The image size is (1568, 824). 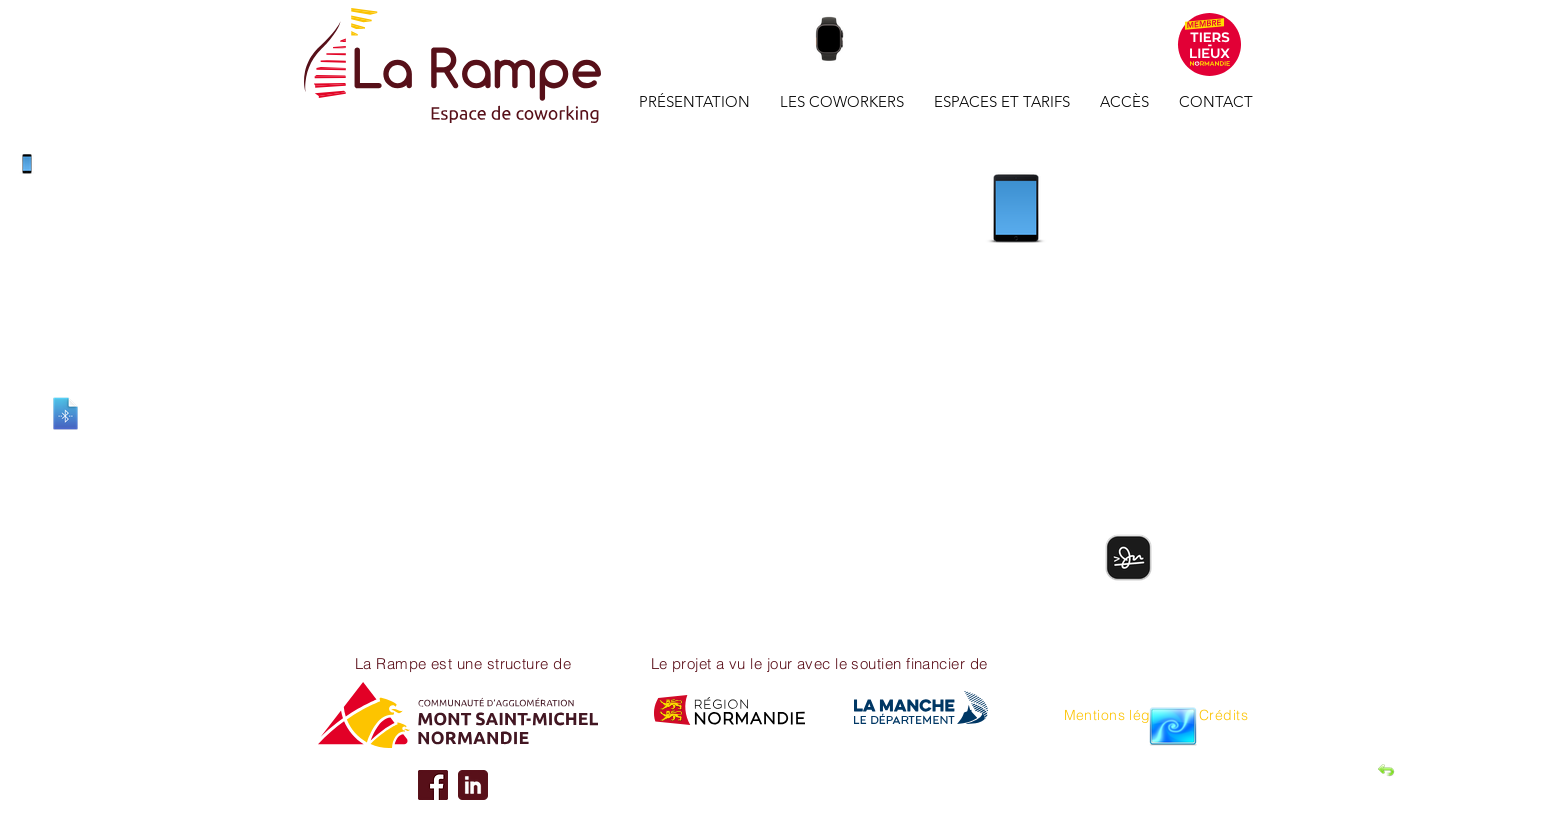 What do you see at coordinates (829, 39) in the screenshot?
I see `apple watch device icon` at bounding box center [829, 39].